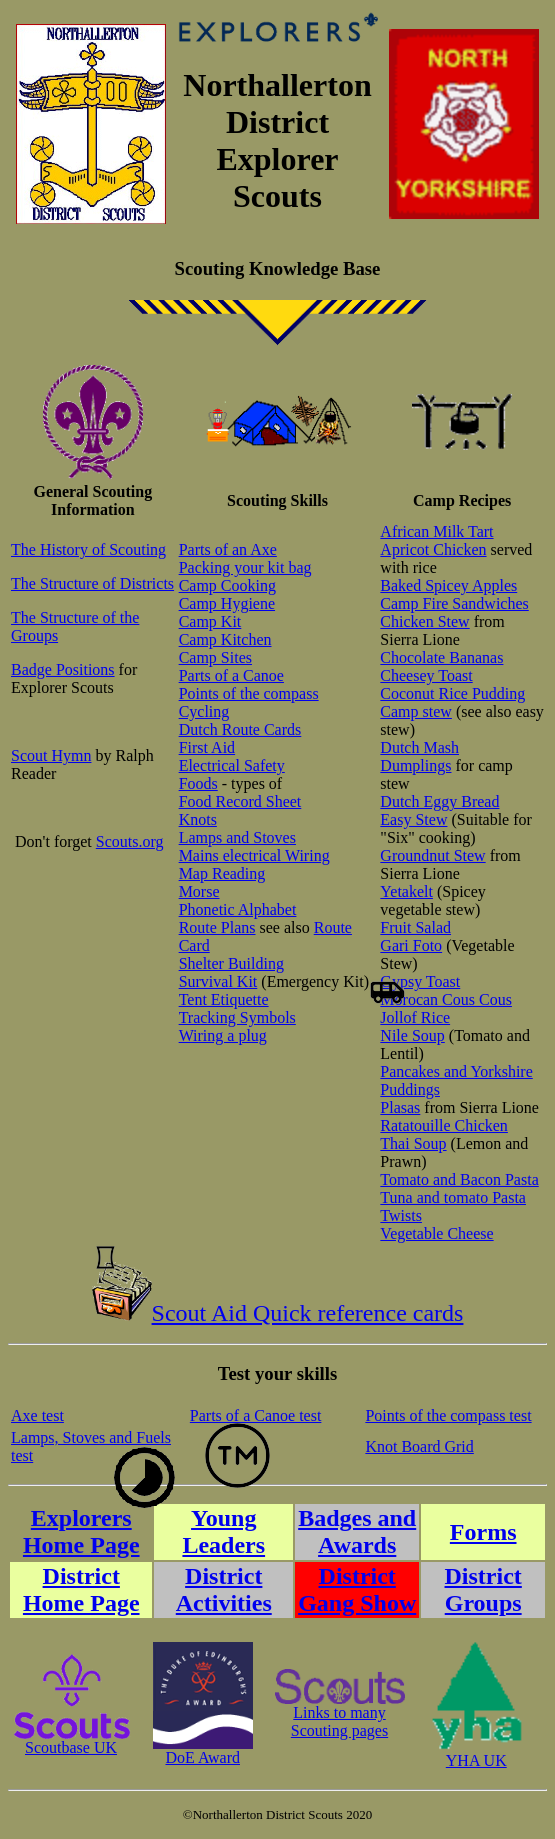 This screenshot has height=1839, width=555. Describe the element at coordinates (387, 992) in the screenshot. I see `access airport shuttle services` at that location.